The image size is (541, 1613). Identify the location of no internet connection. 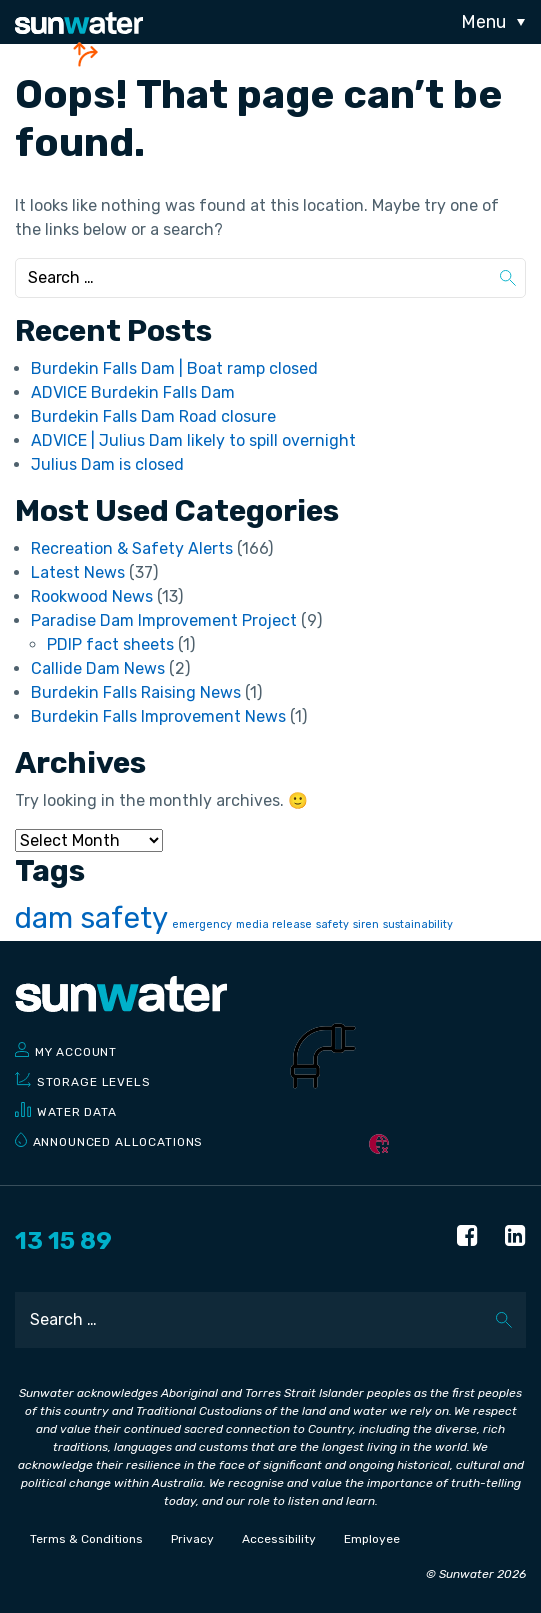
(379, 1144).